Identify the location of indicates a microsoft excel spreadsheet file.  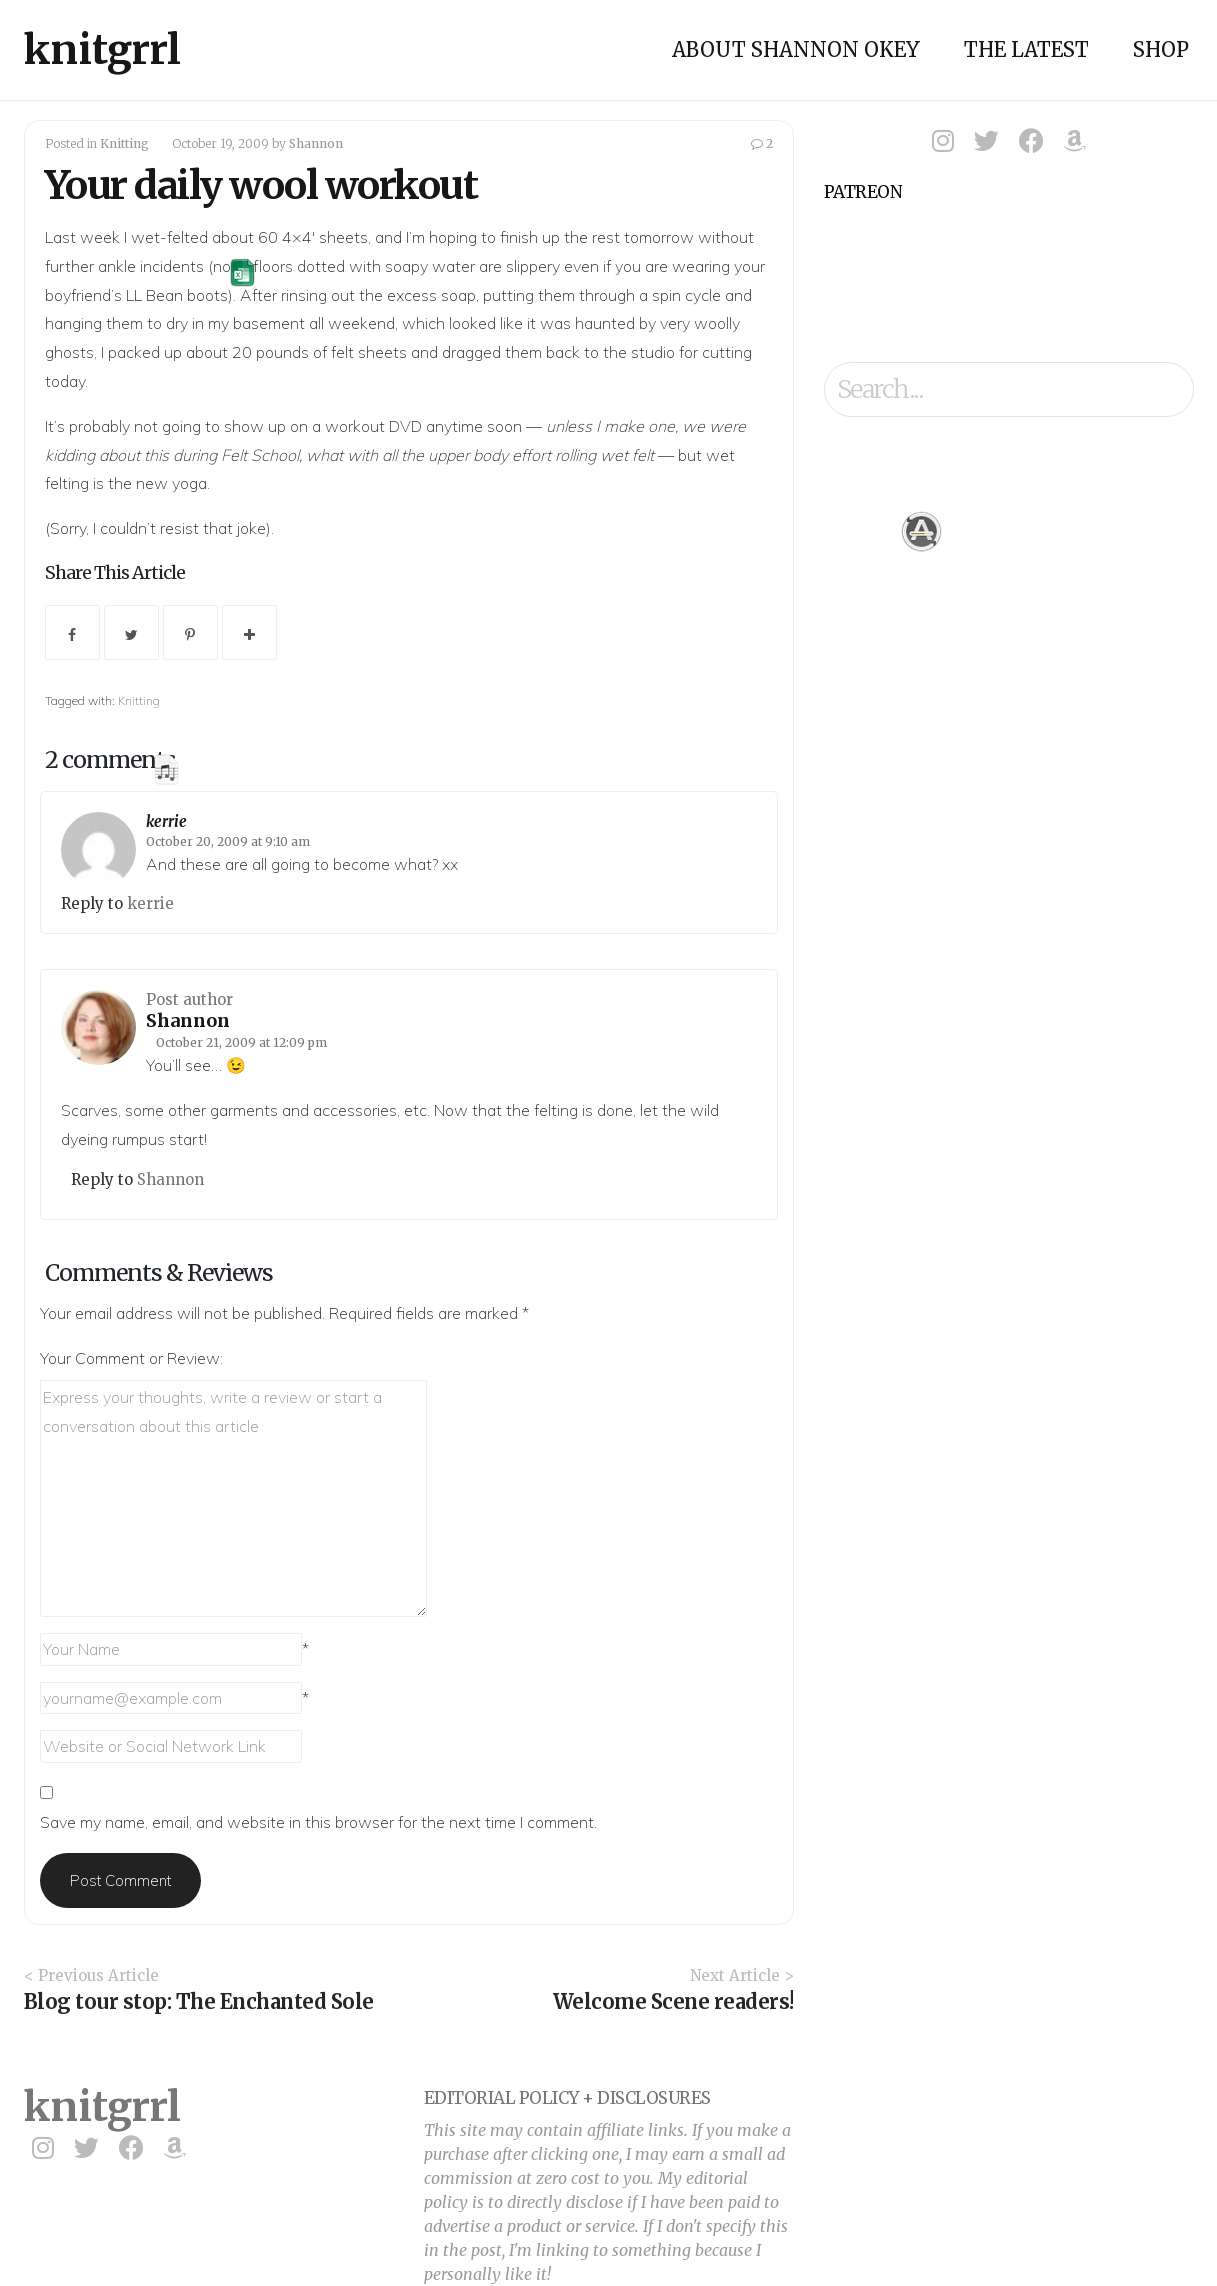
(242, 272).